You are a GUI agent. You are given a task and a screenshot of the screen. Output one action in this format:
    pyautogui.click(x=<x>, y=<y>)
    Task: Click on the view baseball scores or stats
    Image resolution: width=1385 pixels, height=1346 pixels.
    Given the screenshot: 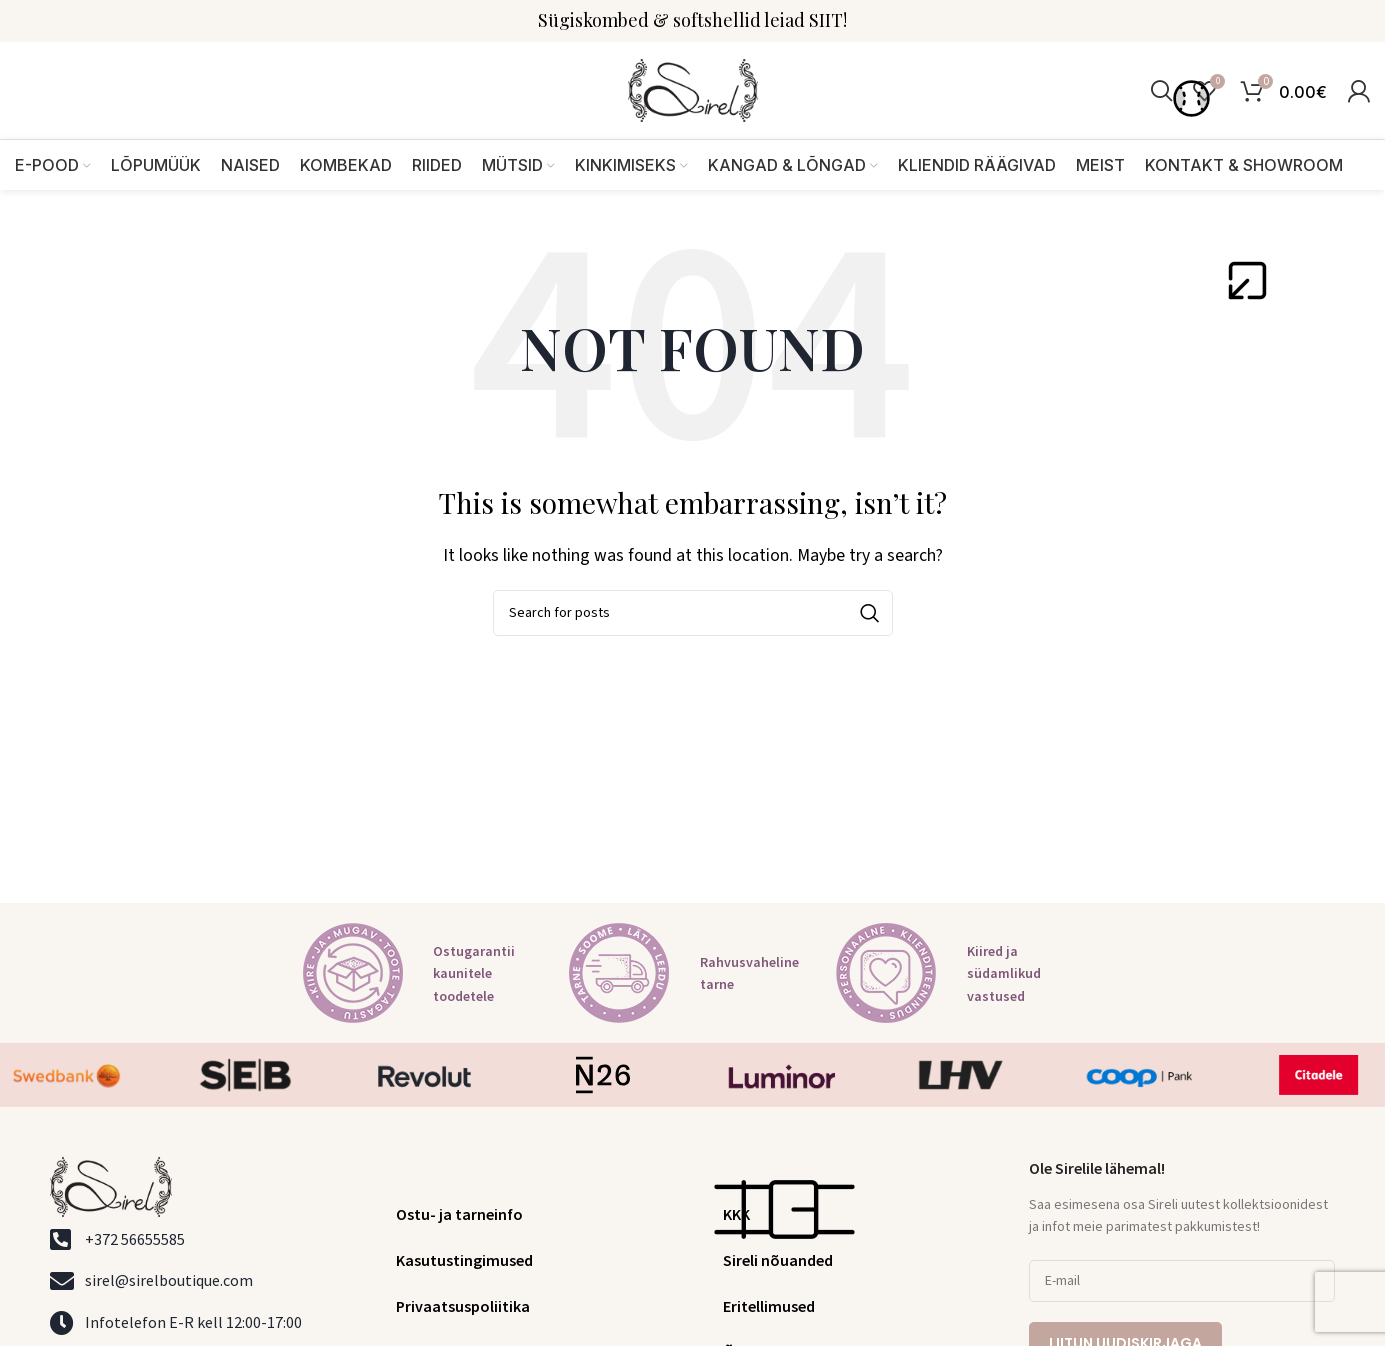 What is the action you would take?
    pyautogui.click(x=1191, y=98)
    